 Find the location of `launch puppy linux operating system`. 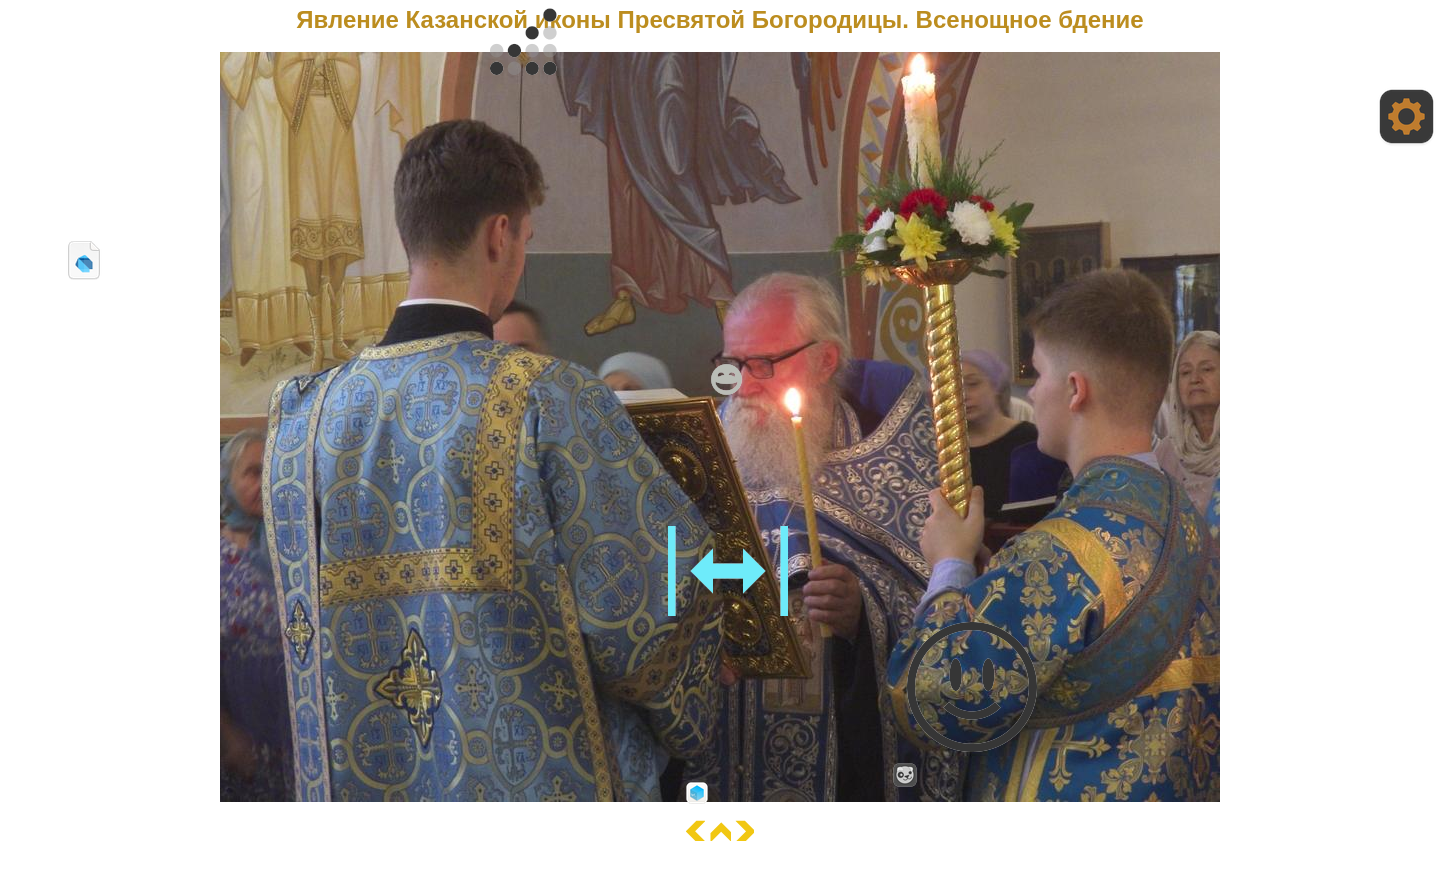

launch puppy linux operating system is located at coordinates (905, 775).